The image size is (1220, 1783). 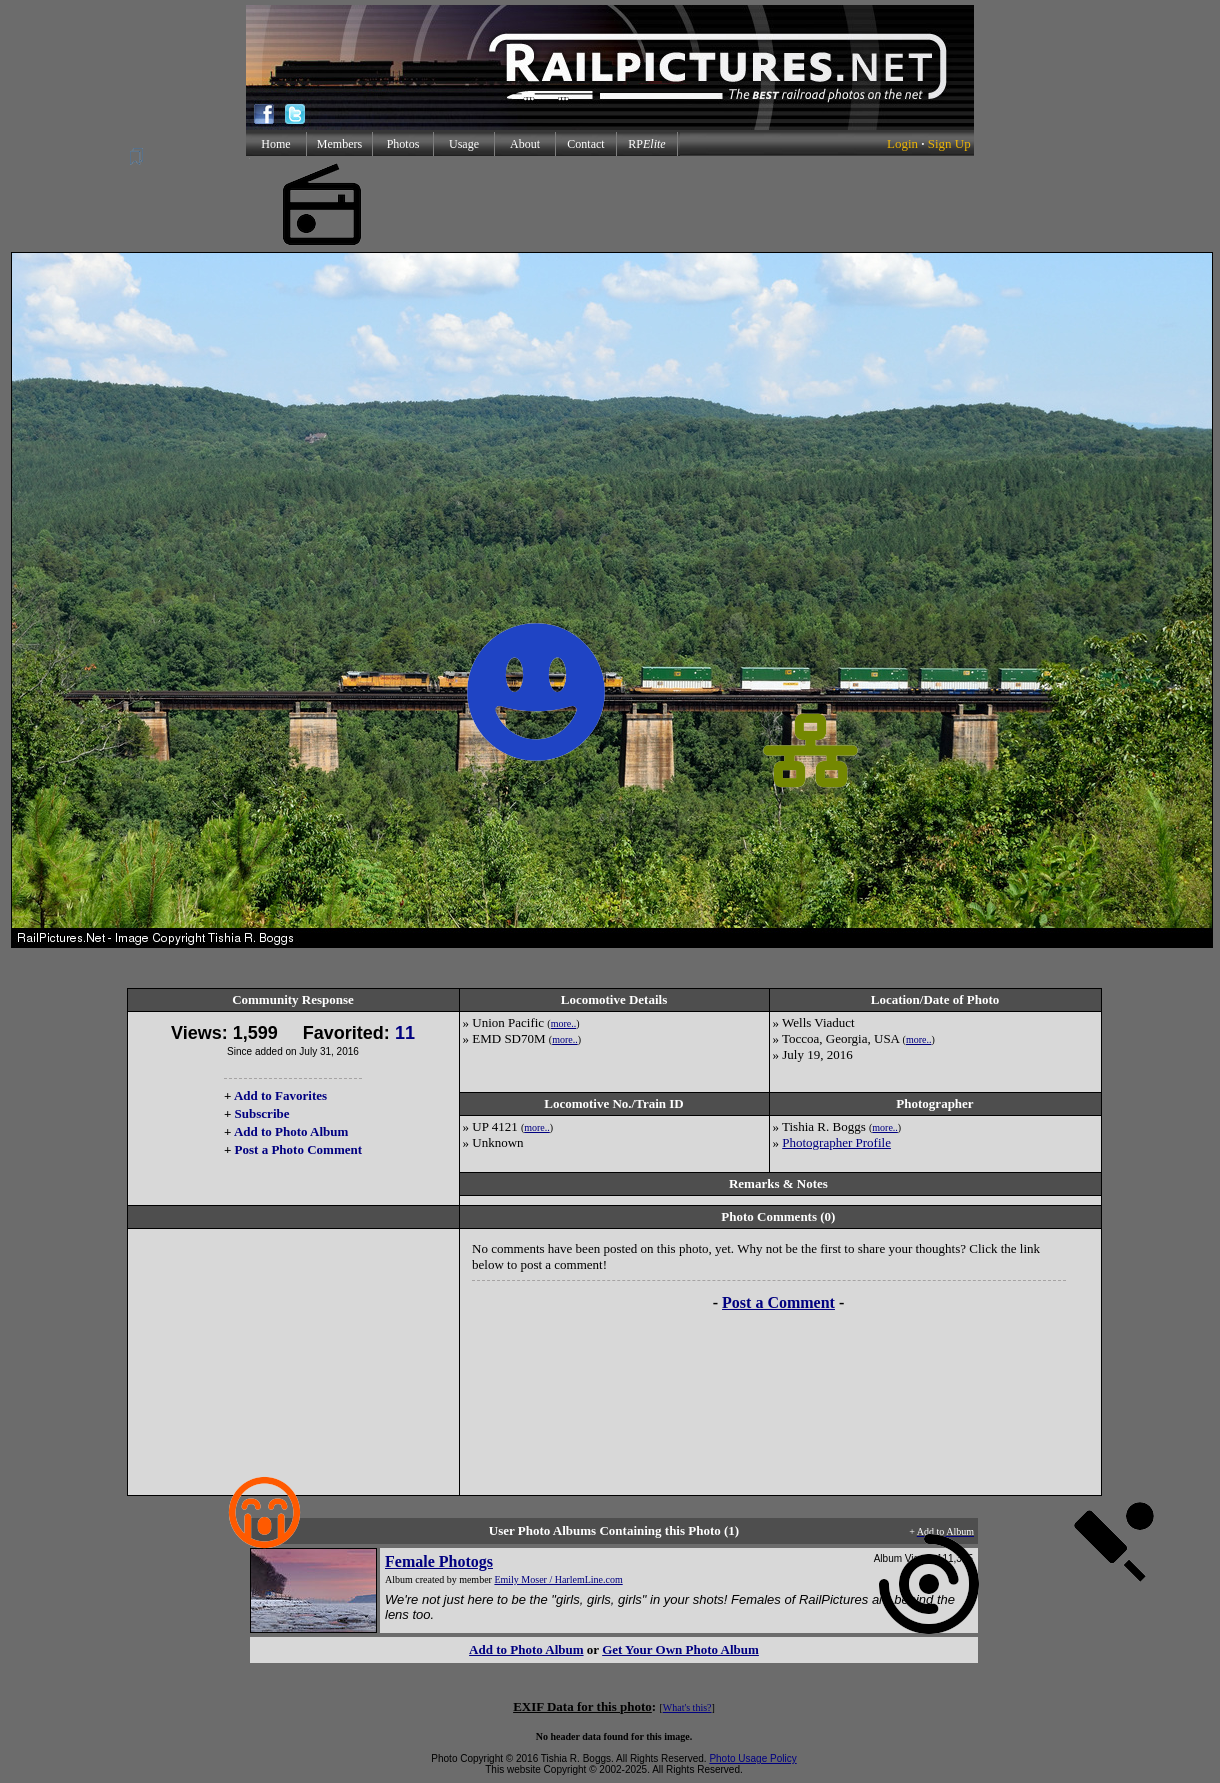 I want to click on access cricket sports content, so click(x=1114, y=1542).